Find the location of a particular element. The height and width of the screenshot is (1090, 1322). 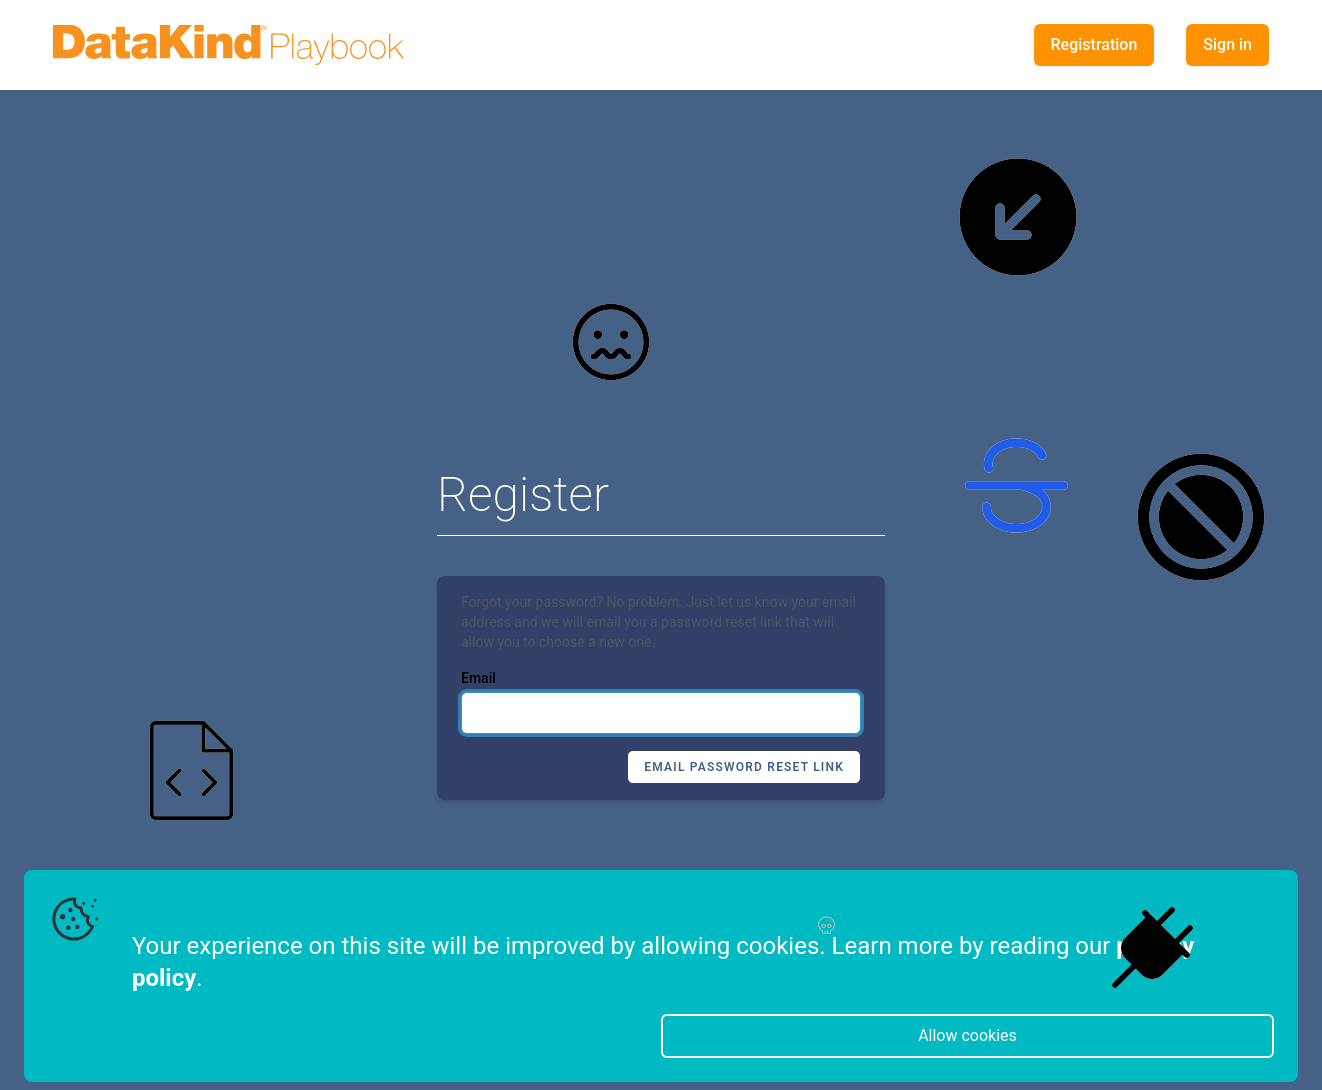

apply strikethrough formatting to selected text is located at coordinates (1016, 485).